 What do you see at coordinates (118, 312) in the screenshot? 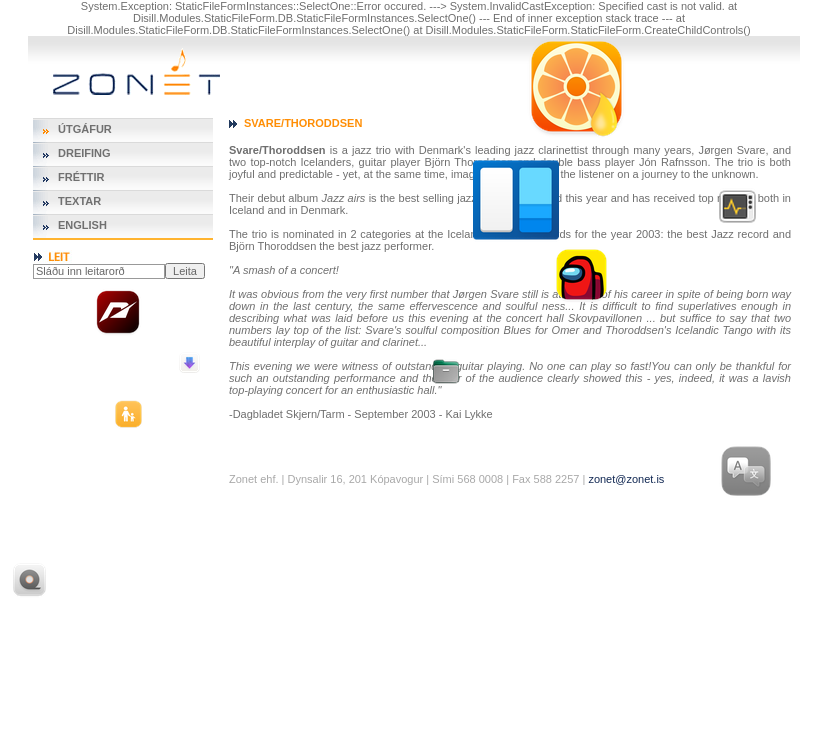
I see `launch need for speed most wanted 2` at bounding box center [118, 312].